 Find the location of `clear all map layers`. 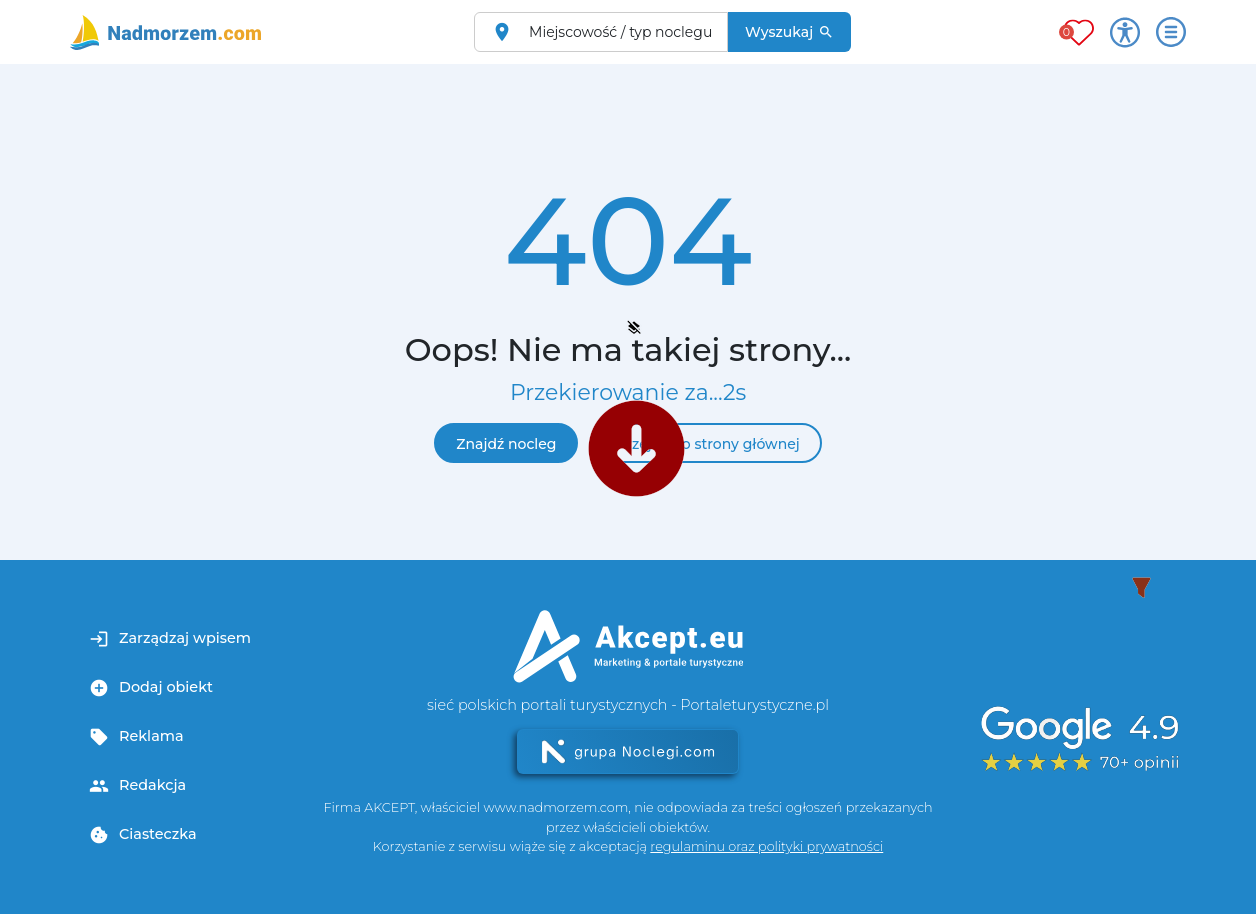

clear all map layers is located at coordinates (634, 328).